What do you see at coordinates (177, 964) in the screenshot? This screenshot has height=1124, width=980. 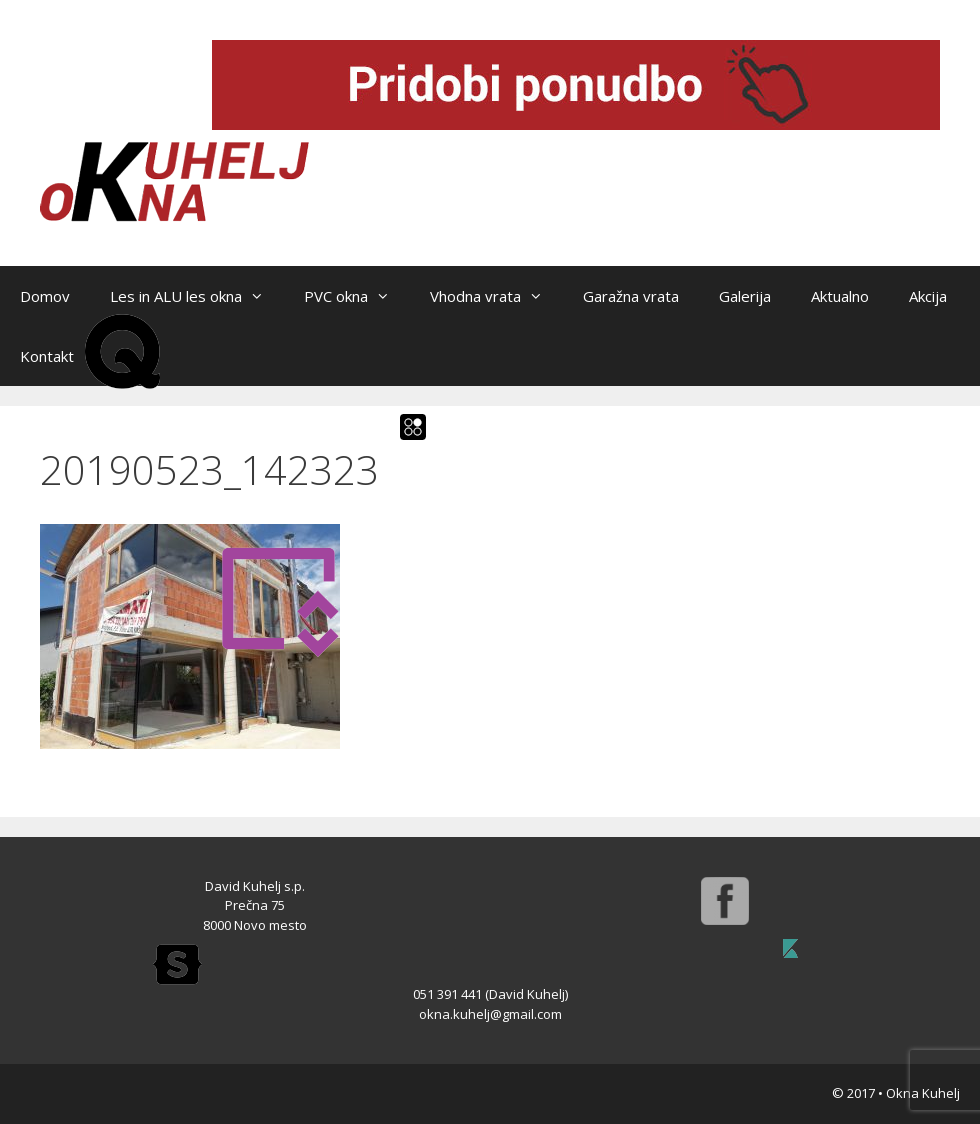 I see `statamic content management system logo` at bounding box center [177, 964].